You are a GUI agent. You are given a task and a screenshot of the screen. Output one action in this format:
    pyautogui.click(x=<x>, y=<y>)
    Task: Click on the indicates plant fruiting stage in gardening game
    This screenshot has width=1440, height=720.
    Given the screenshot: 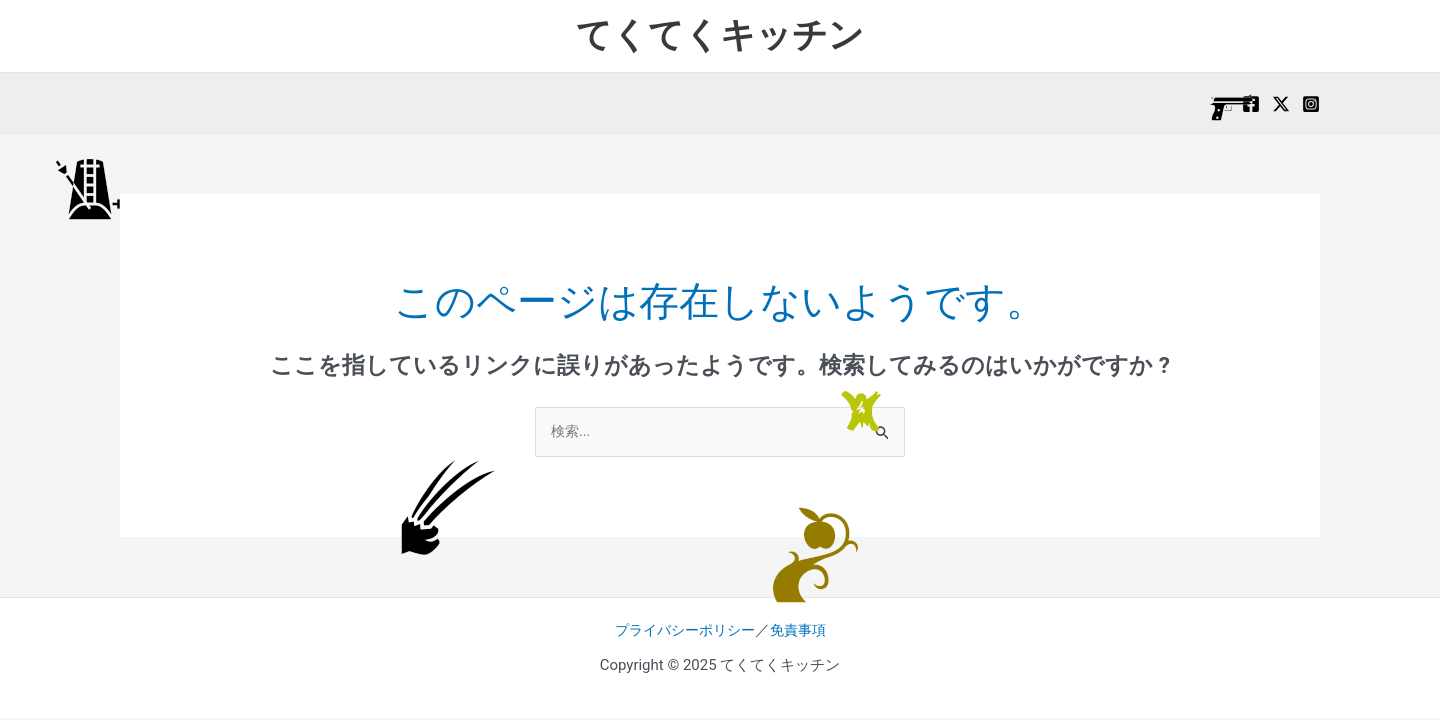 What is the action you would take?
    pyautogui.click(x=813, y=555)
    